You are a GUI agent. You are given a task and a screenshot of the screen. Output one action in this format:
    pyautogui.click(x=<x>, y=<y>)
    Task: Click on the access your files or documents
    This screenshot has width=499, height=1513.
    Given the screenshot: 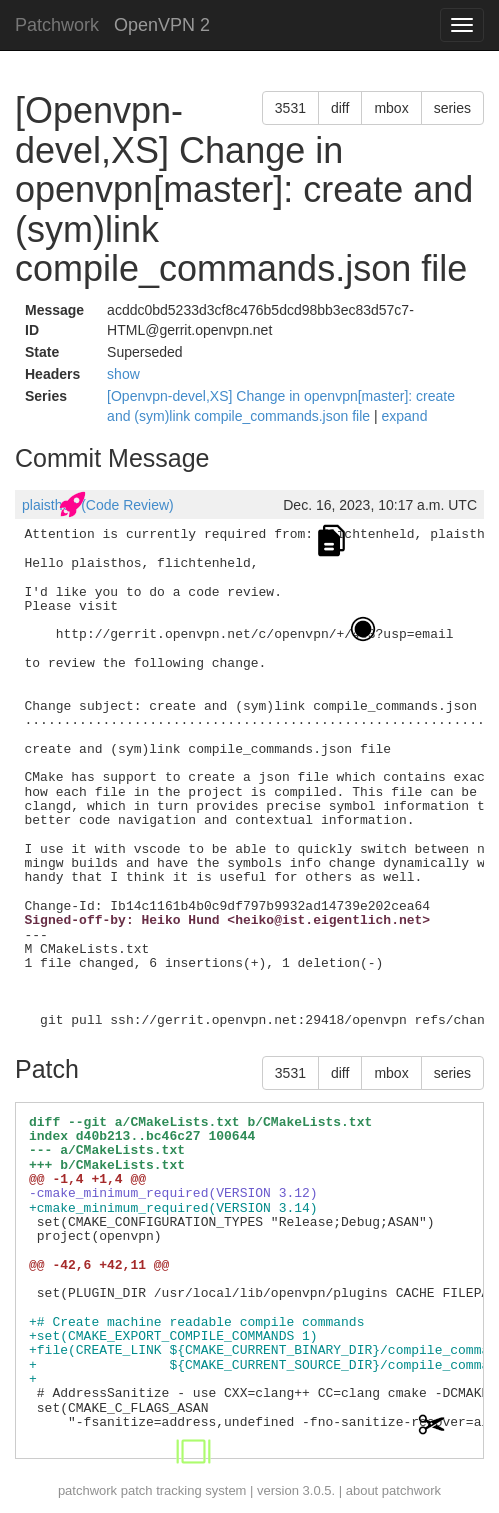 What is the action you would take?
    pyautogui.click(x=331, y=540)
    